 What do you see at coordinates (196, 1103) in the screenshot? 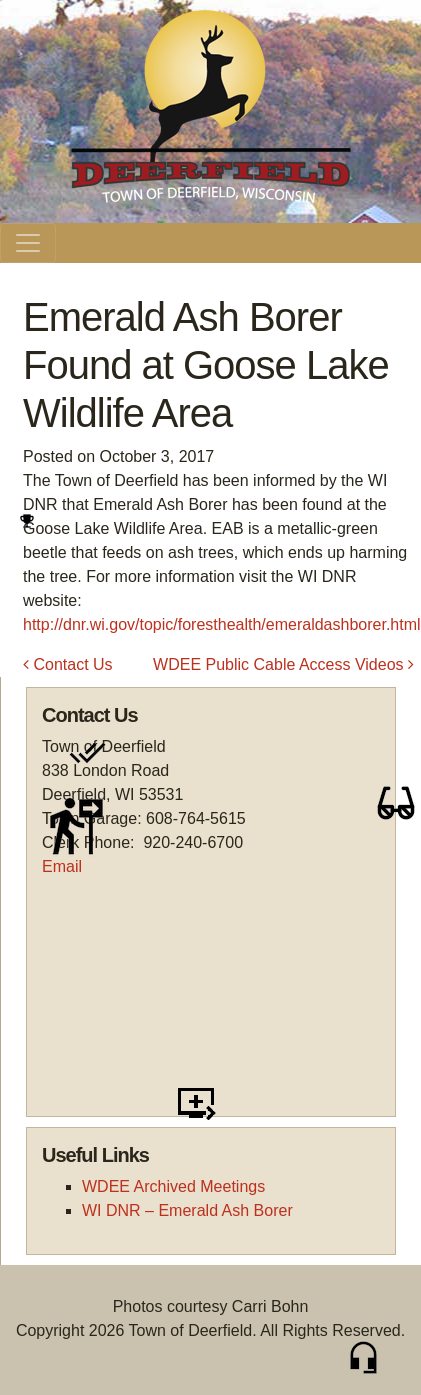
I see `add current media to play next in queue` at bounding box center [196, 1103].